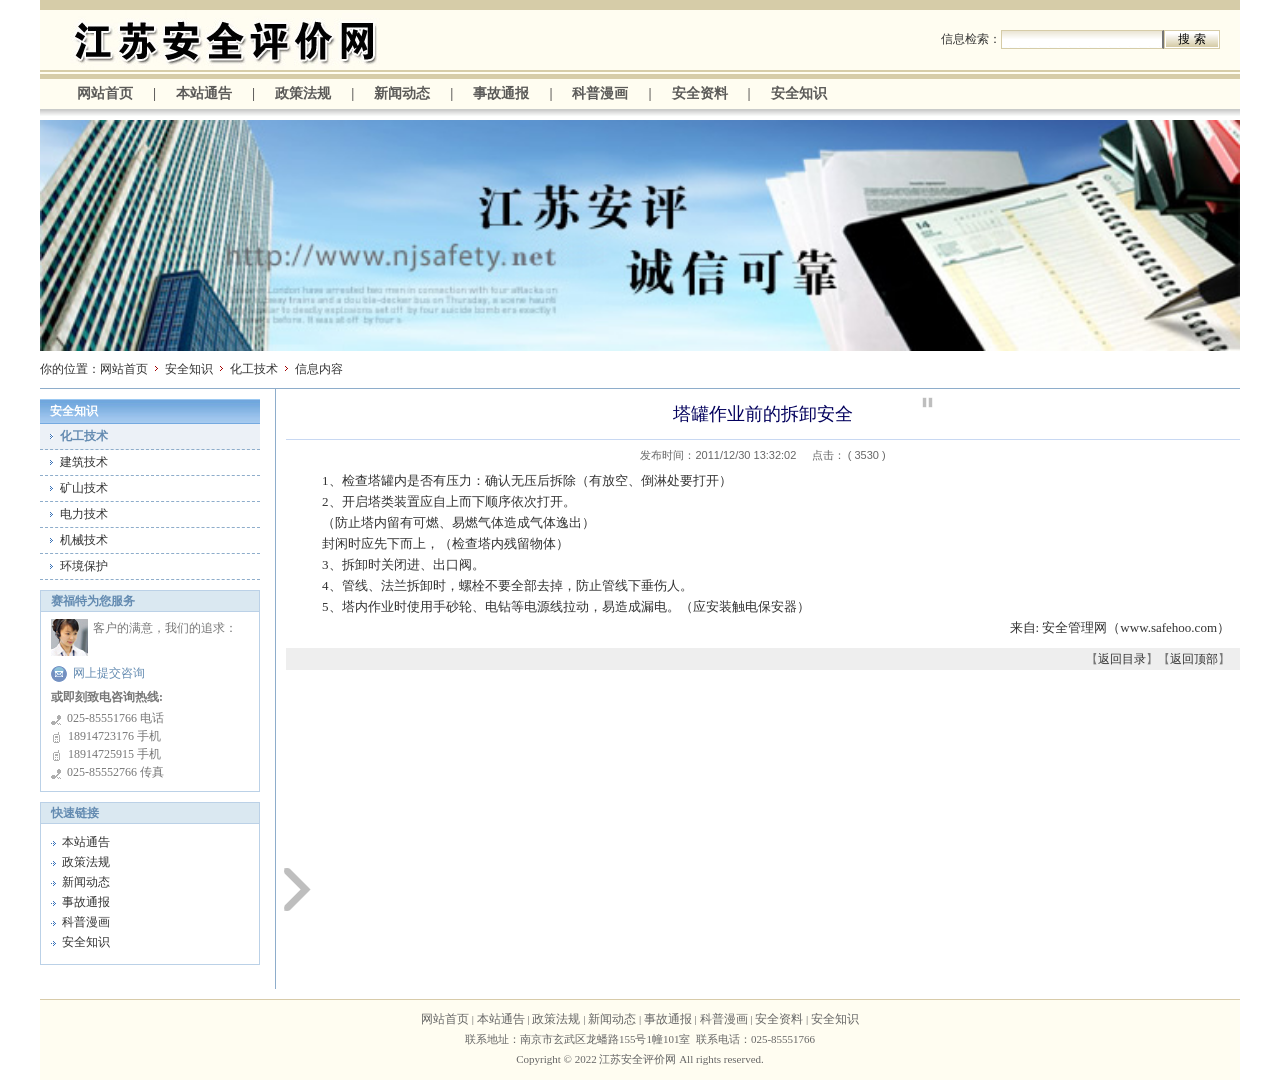 The image size is (1280, 1080). Describe the element at coordinates (927, 402) in the screenshot. I see `pause media playback` at that location.